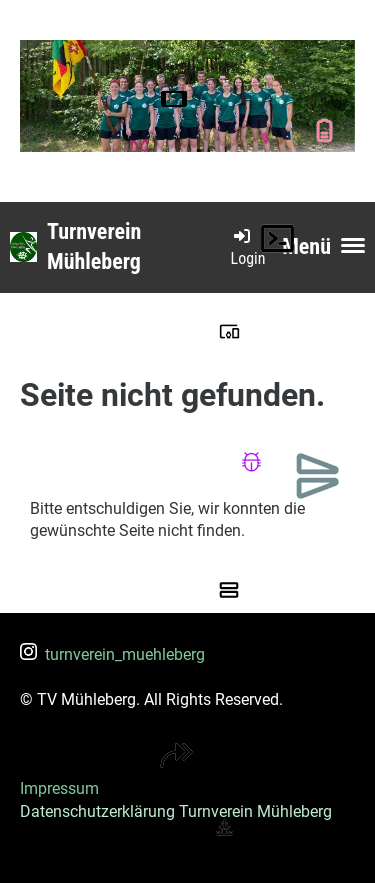 This screenshot has height=883, width=375. What do you see at coordinates (316, 476) in the screenshot?
I see `flip image vertically` at bounding box center [316, 476].